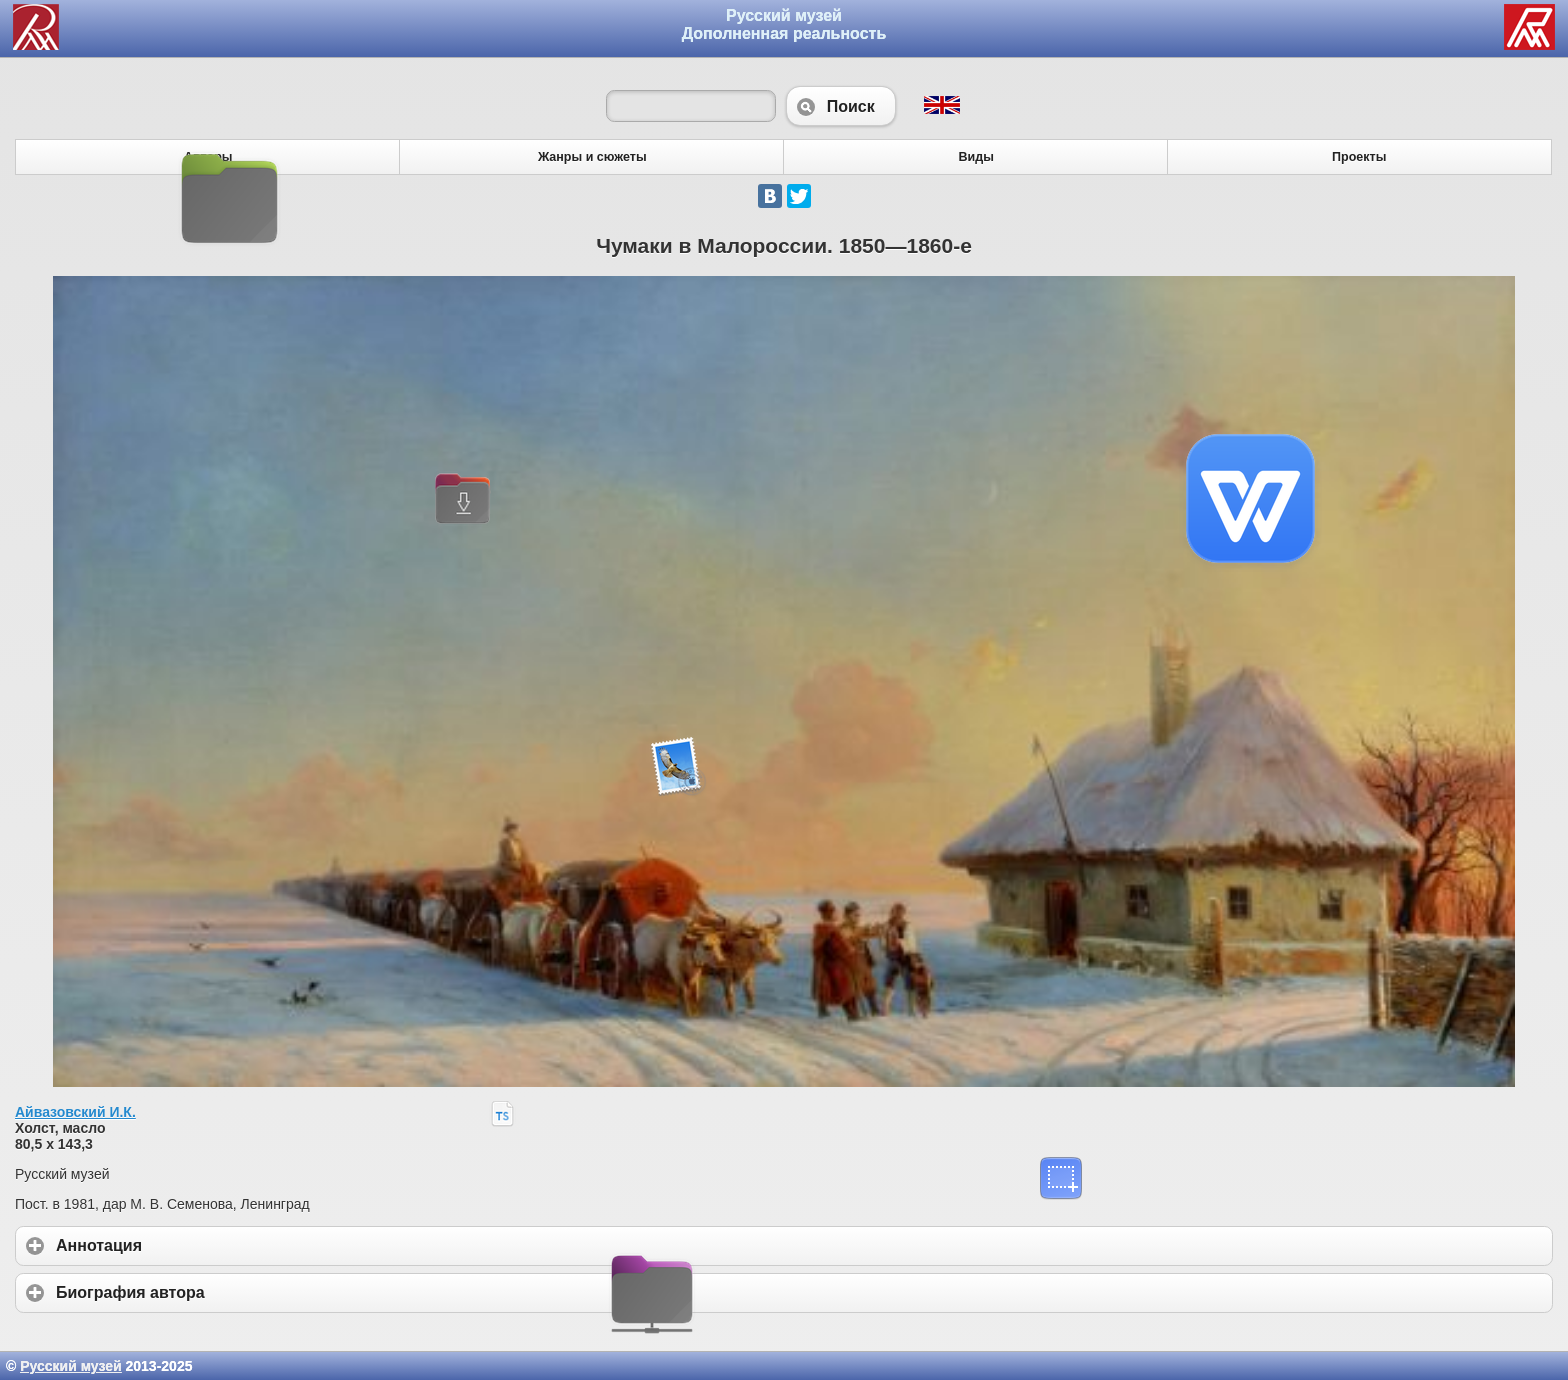 The height and width of the screenshot is (1380, 1568). Describe the element at coordinates (1250, 498) in the screenshot. I see `open WPS Office application` at that location.